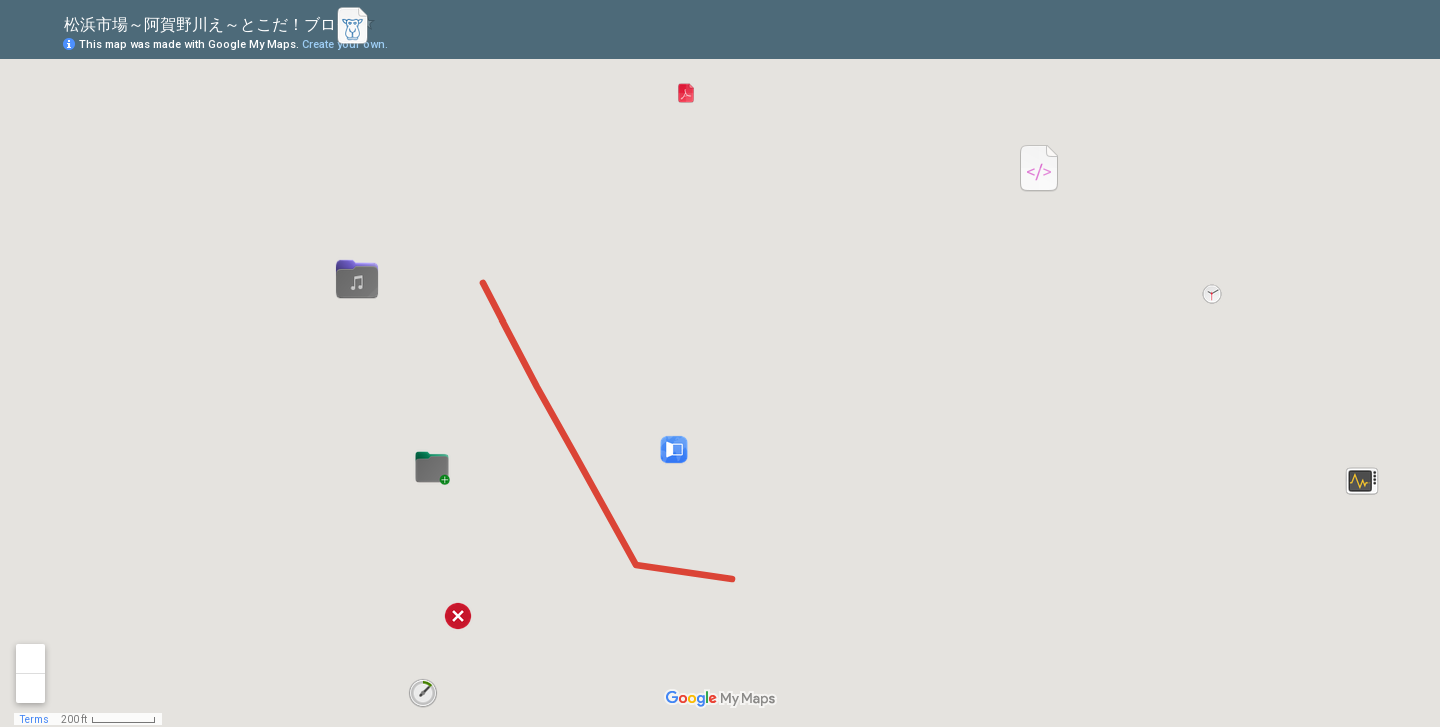 The height and width of the screenshot is (727, 1440). Describe the element at coordinates (432, 467) in the screenshot. I see `create a new folder` at that location.